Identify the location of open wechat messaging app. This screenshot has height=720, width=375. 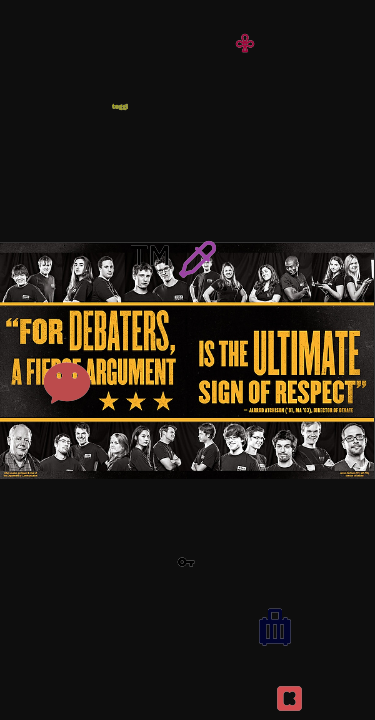
(67, 382).